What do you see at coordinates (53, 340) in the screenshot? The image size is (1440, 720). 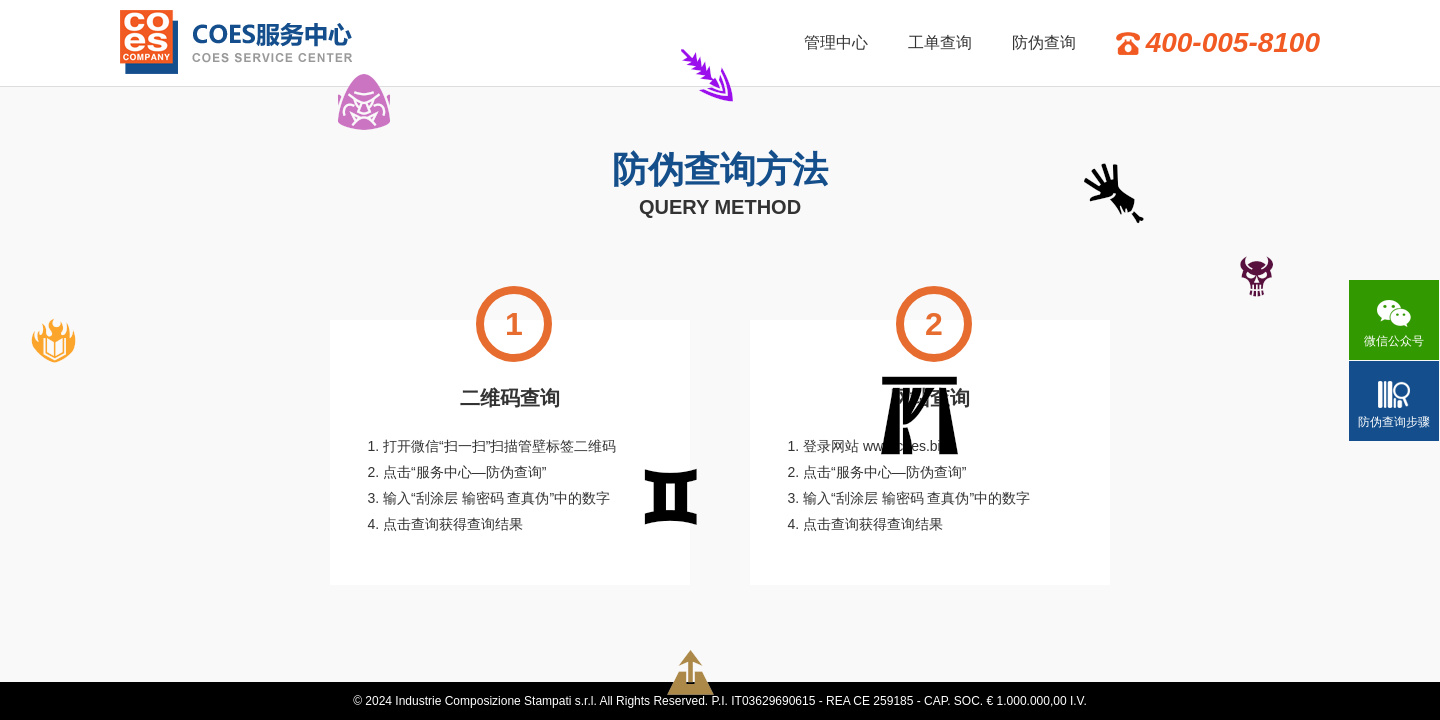 I see `destroy or permanently delete a document` at bounding box center [53, 340].